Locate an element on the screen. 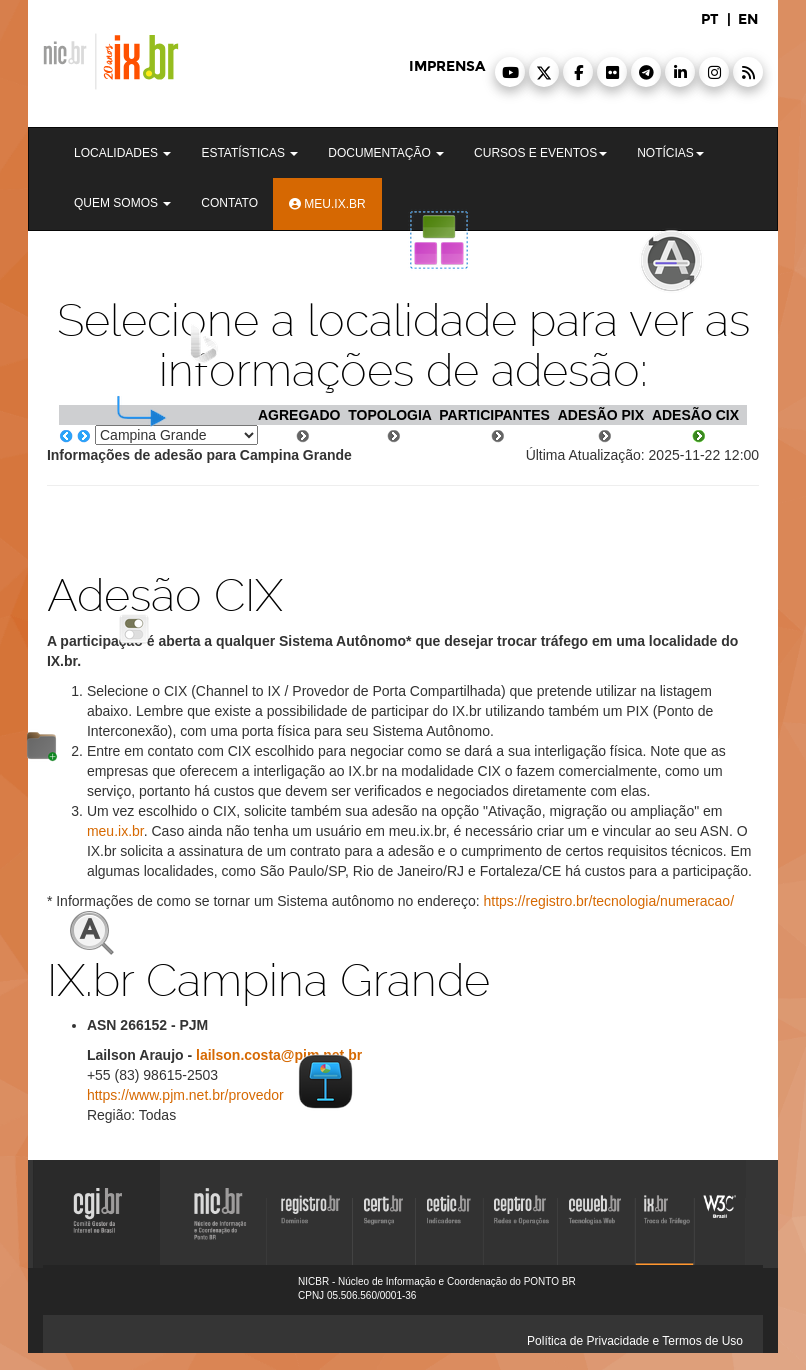  open microsoft bing search app is located at coordinates (204, 343).